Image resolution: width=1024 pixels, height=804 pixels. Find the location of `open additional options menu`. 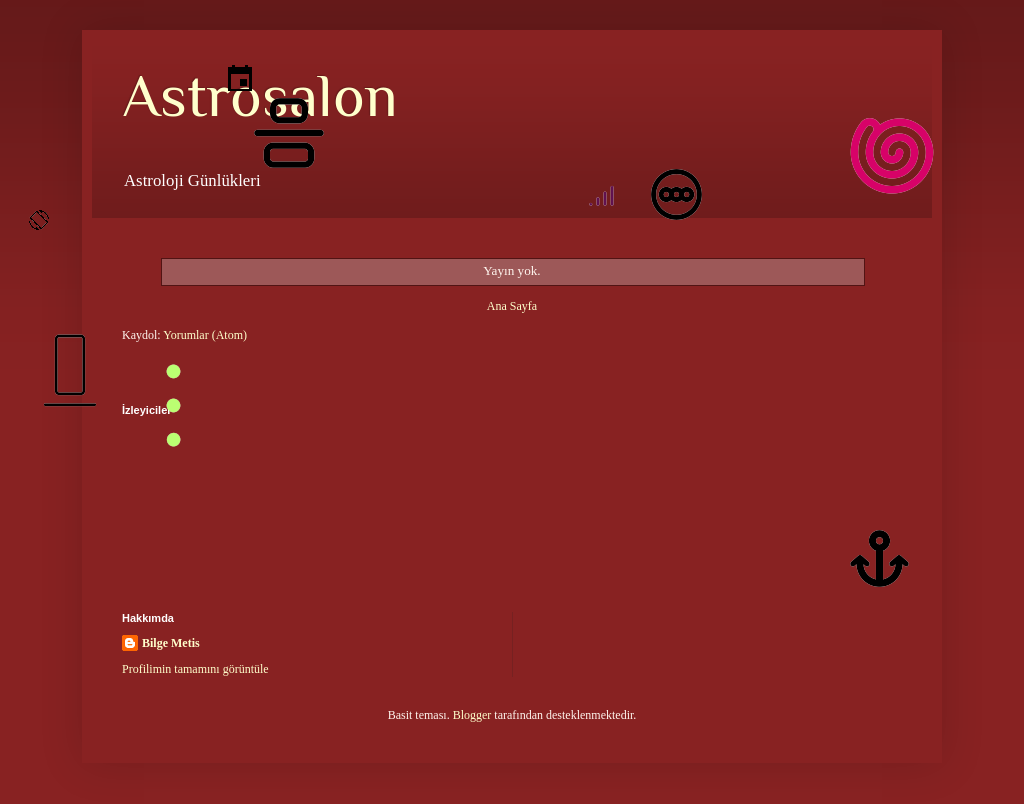

open additional options menu is located at coordinates (173, 405).